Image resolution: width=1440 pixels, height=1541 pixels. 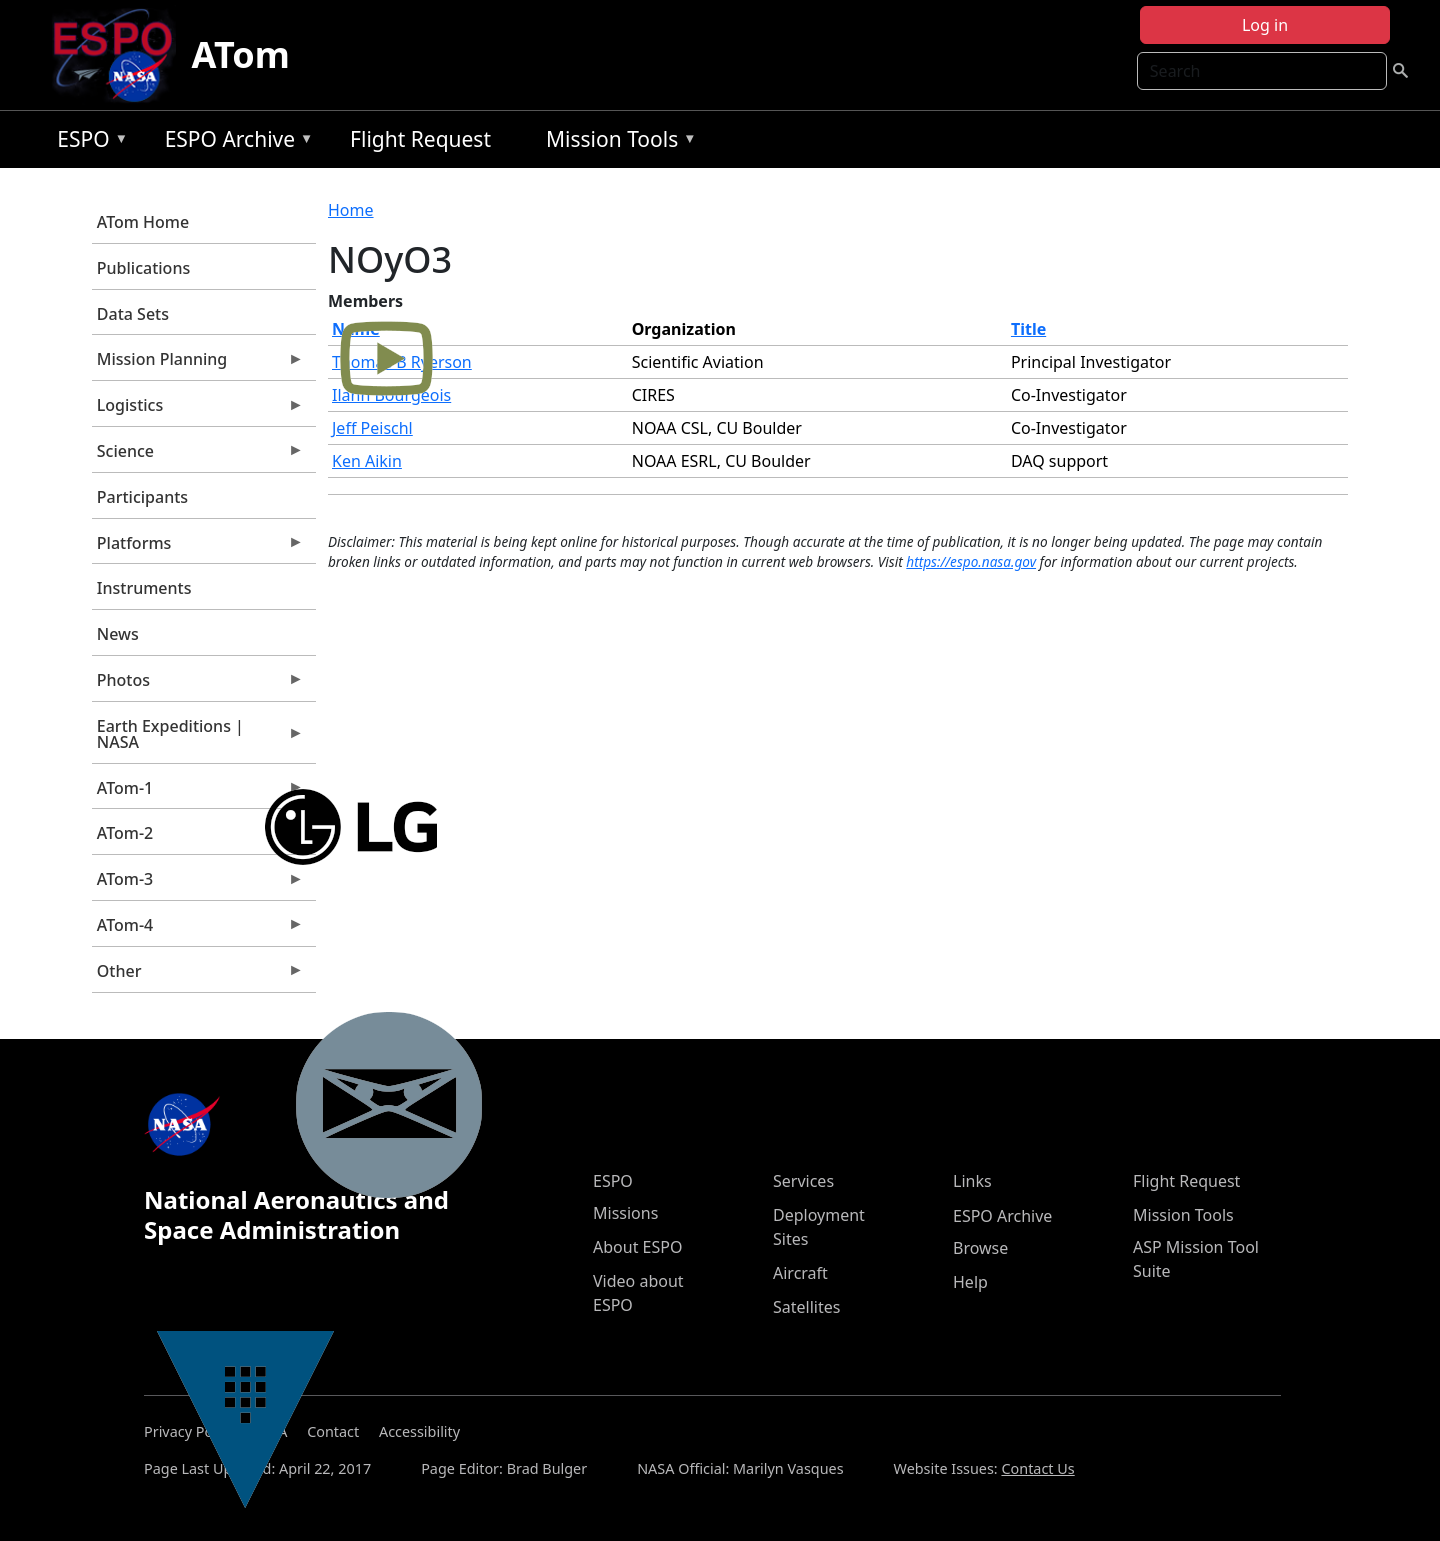 What do you see at coordinates (386, 358) in the screenshot?
I see `open YouTube` at bounding box center [386, 358].